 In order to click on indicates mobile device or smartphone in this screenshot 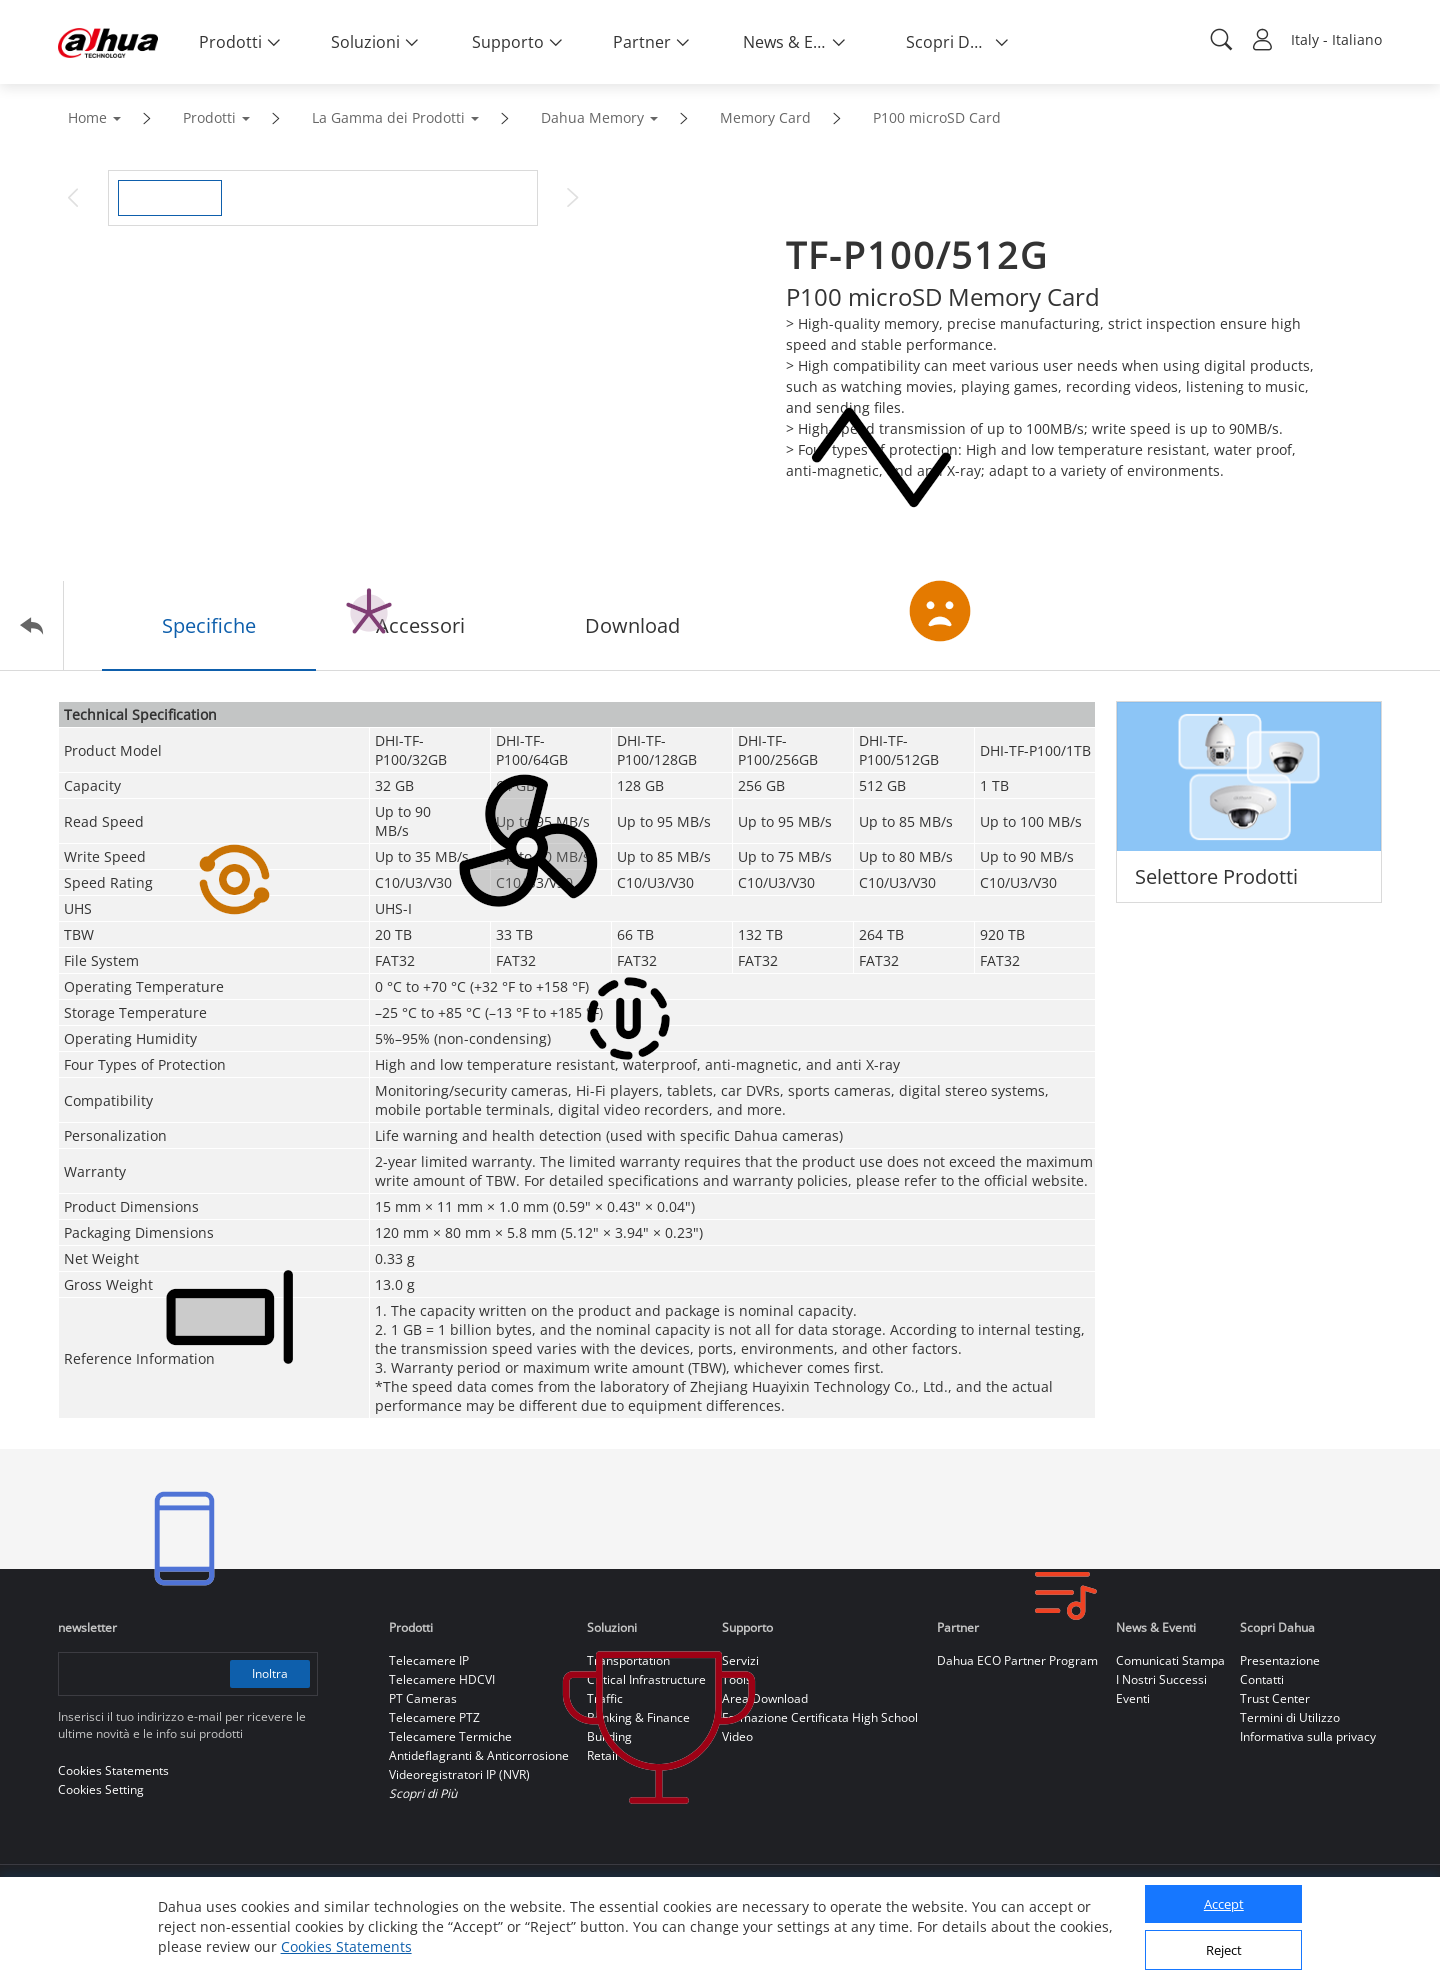, I will do `click(184, 1538)`.